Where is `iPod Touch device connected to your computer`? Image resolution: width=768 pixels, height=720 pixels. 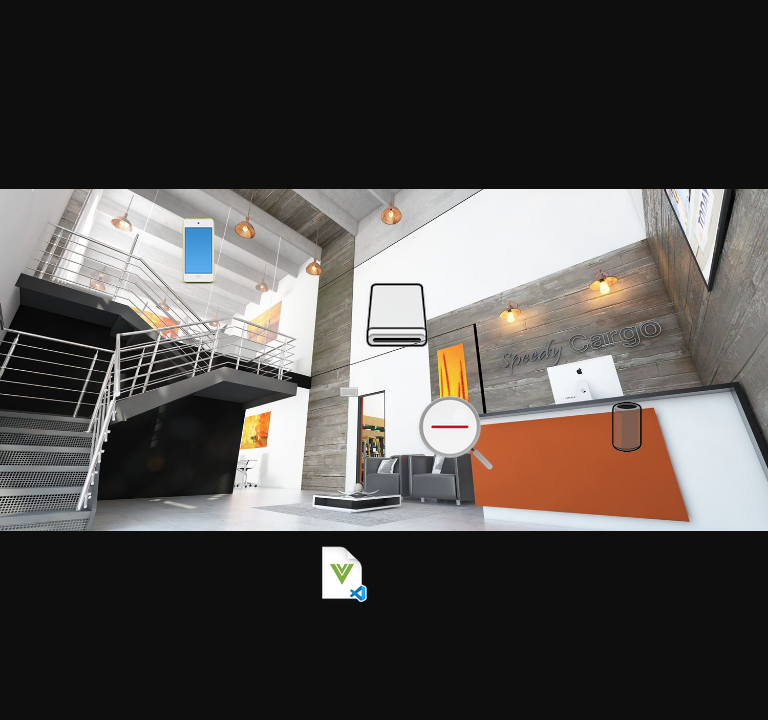
iPod Touch device connected to your computer is located at coordinates (198, 251).